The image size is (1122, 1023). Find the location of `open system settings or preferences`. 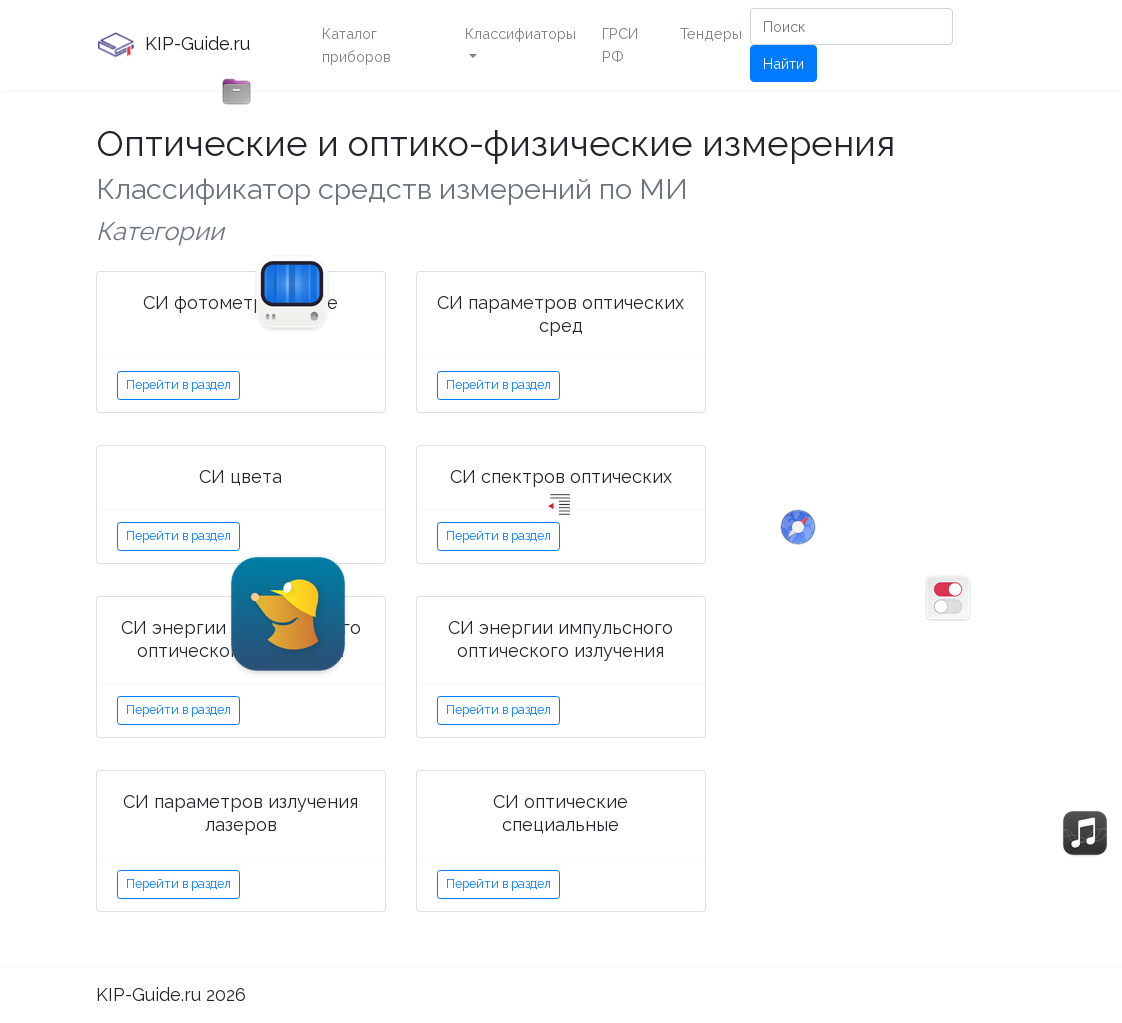

open system settings or preferences is located at coordinates (948, 598).